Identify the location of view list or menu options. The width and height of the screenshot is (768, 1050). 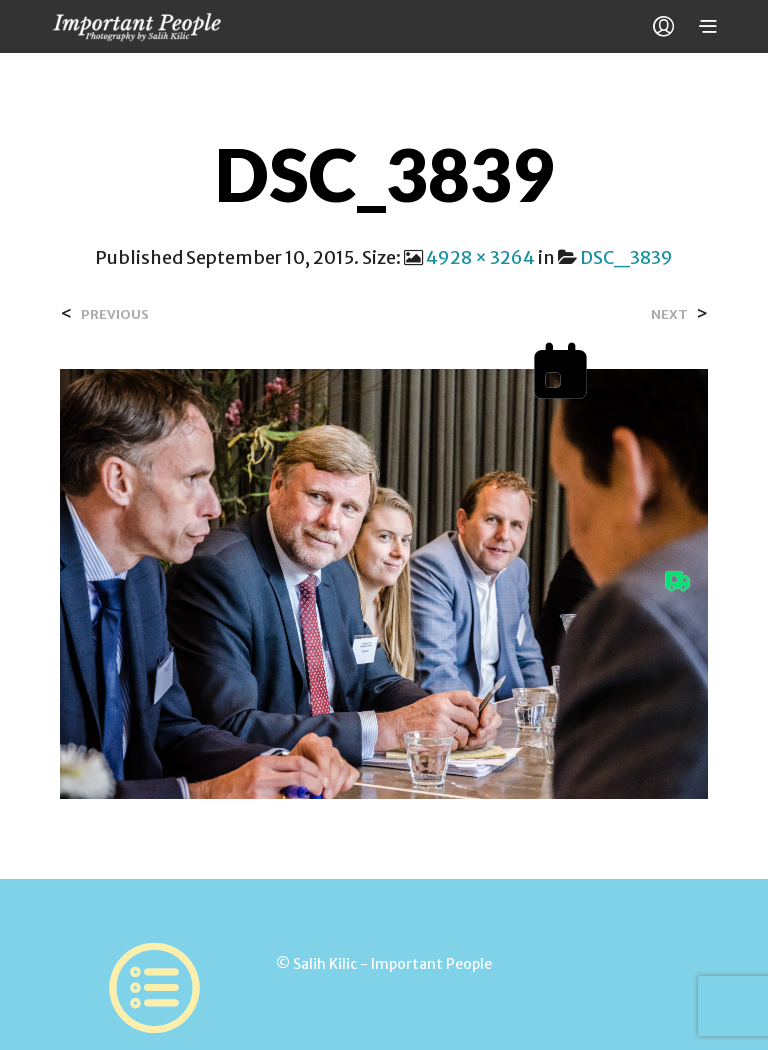
(154, 987).